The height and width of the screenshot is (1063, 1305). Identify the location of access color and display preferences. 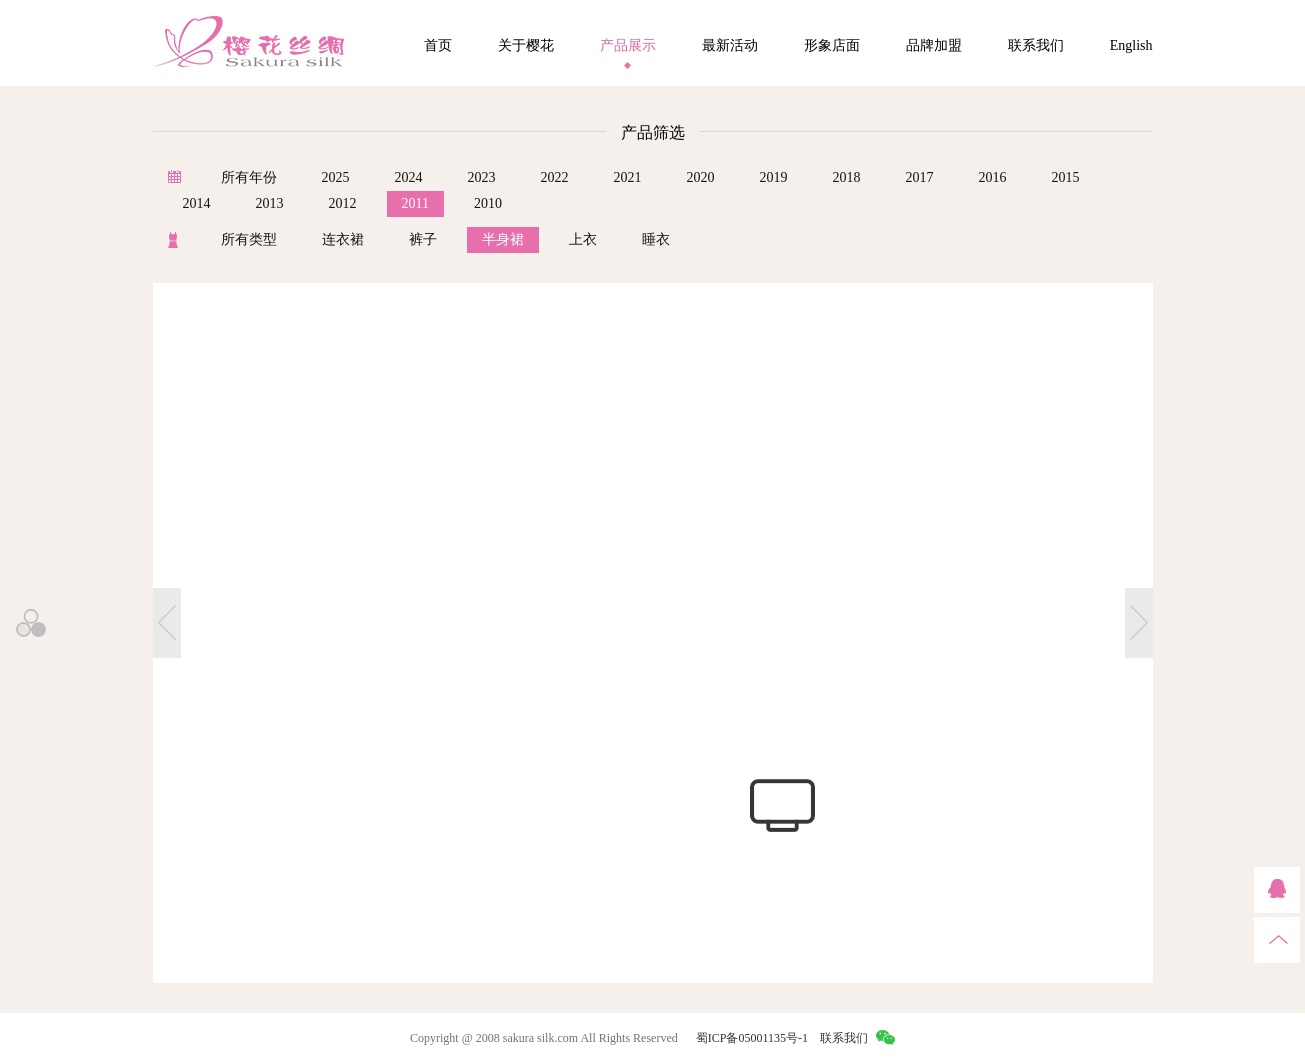
(31, 622).